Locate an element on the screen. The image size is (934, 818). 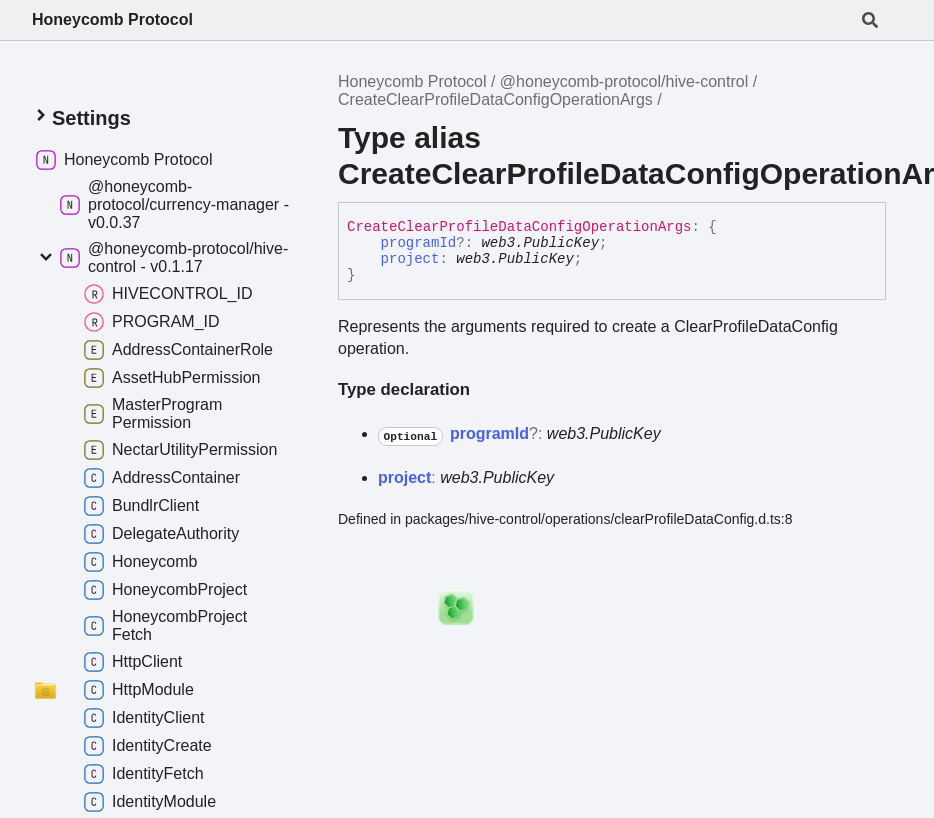
open ghex hex editor application is located at coordinates (456, 607).